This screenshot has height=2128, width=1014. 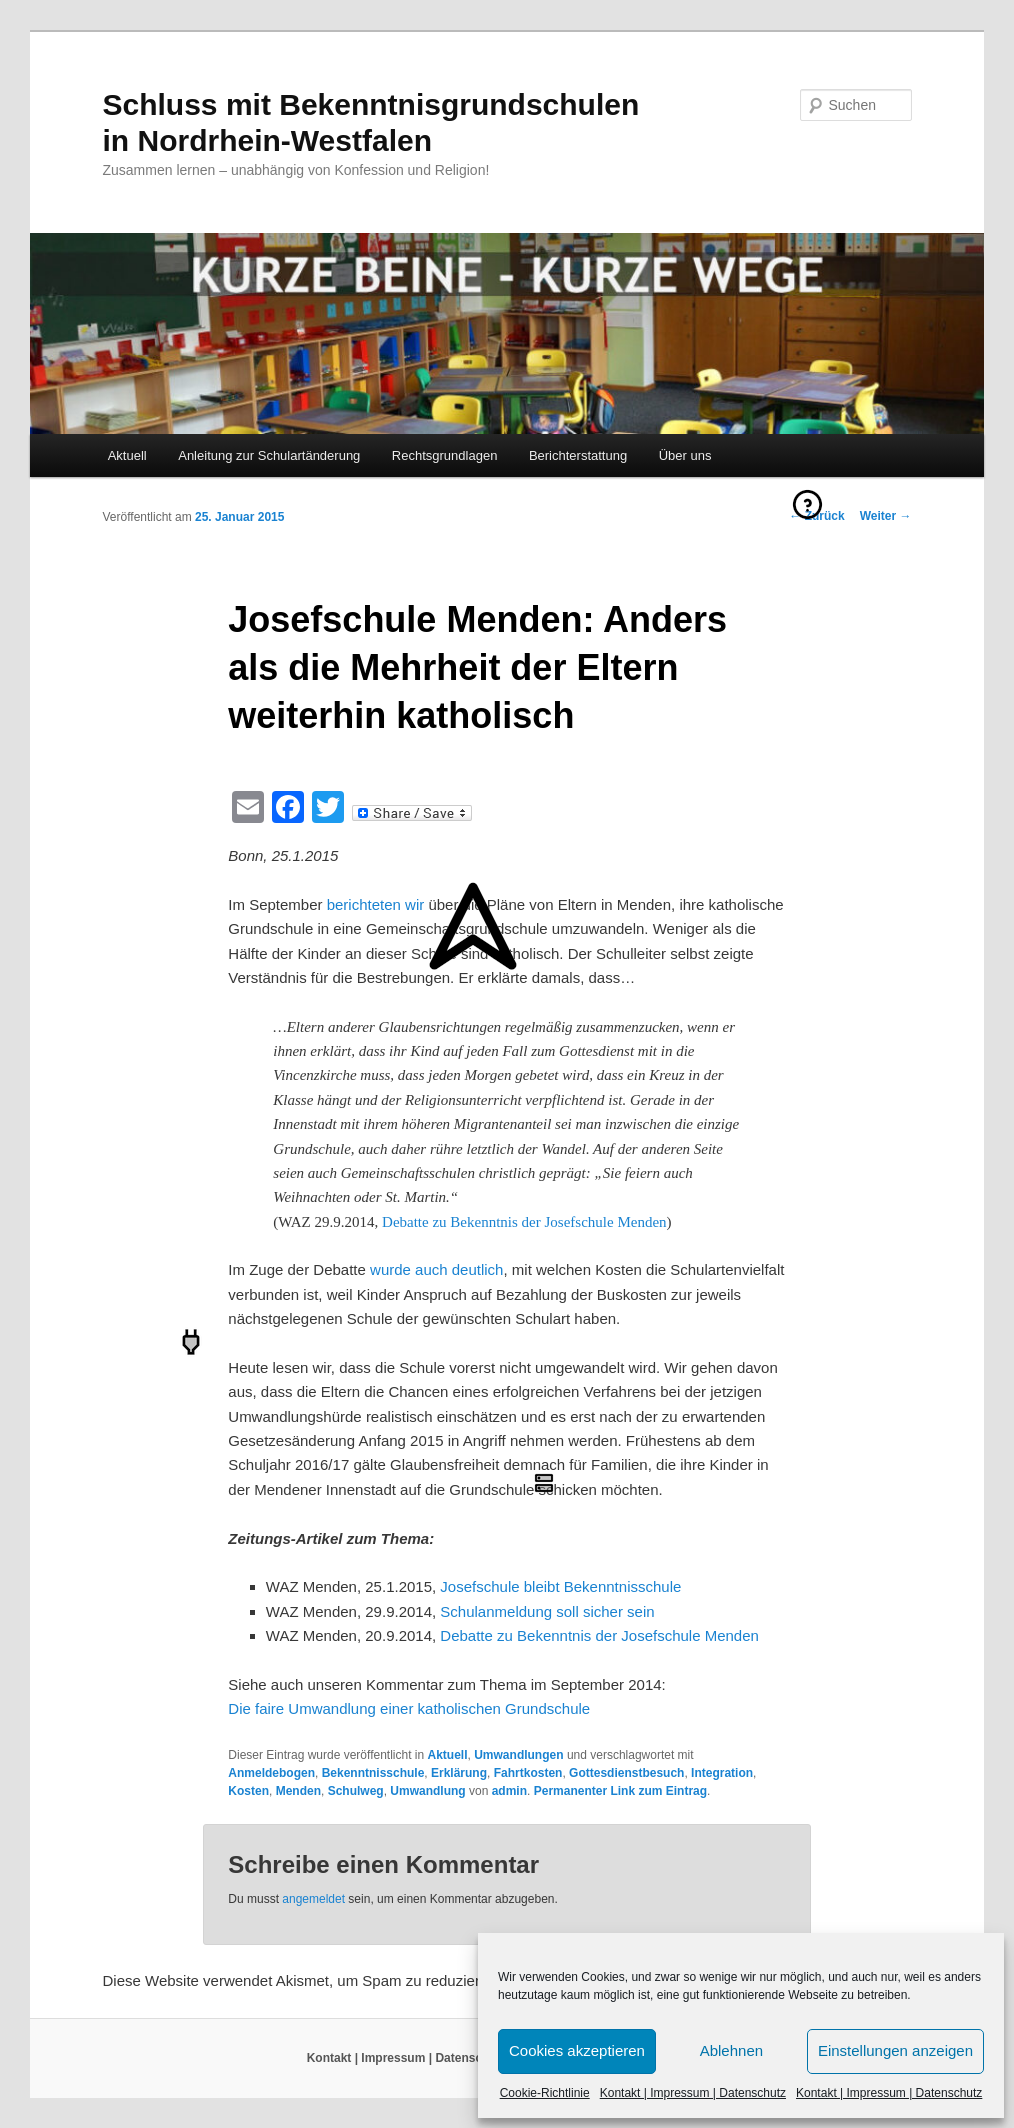 I want to click on indicates device is charging or connected to power, so click(x=191, y=1342).